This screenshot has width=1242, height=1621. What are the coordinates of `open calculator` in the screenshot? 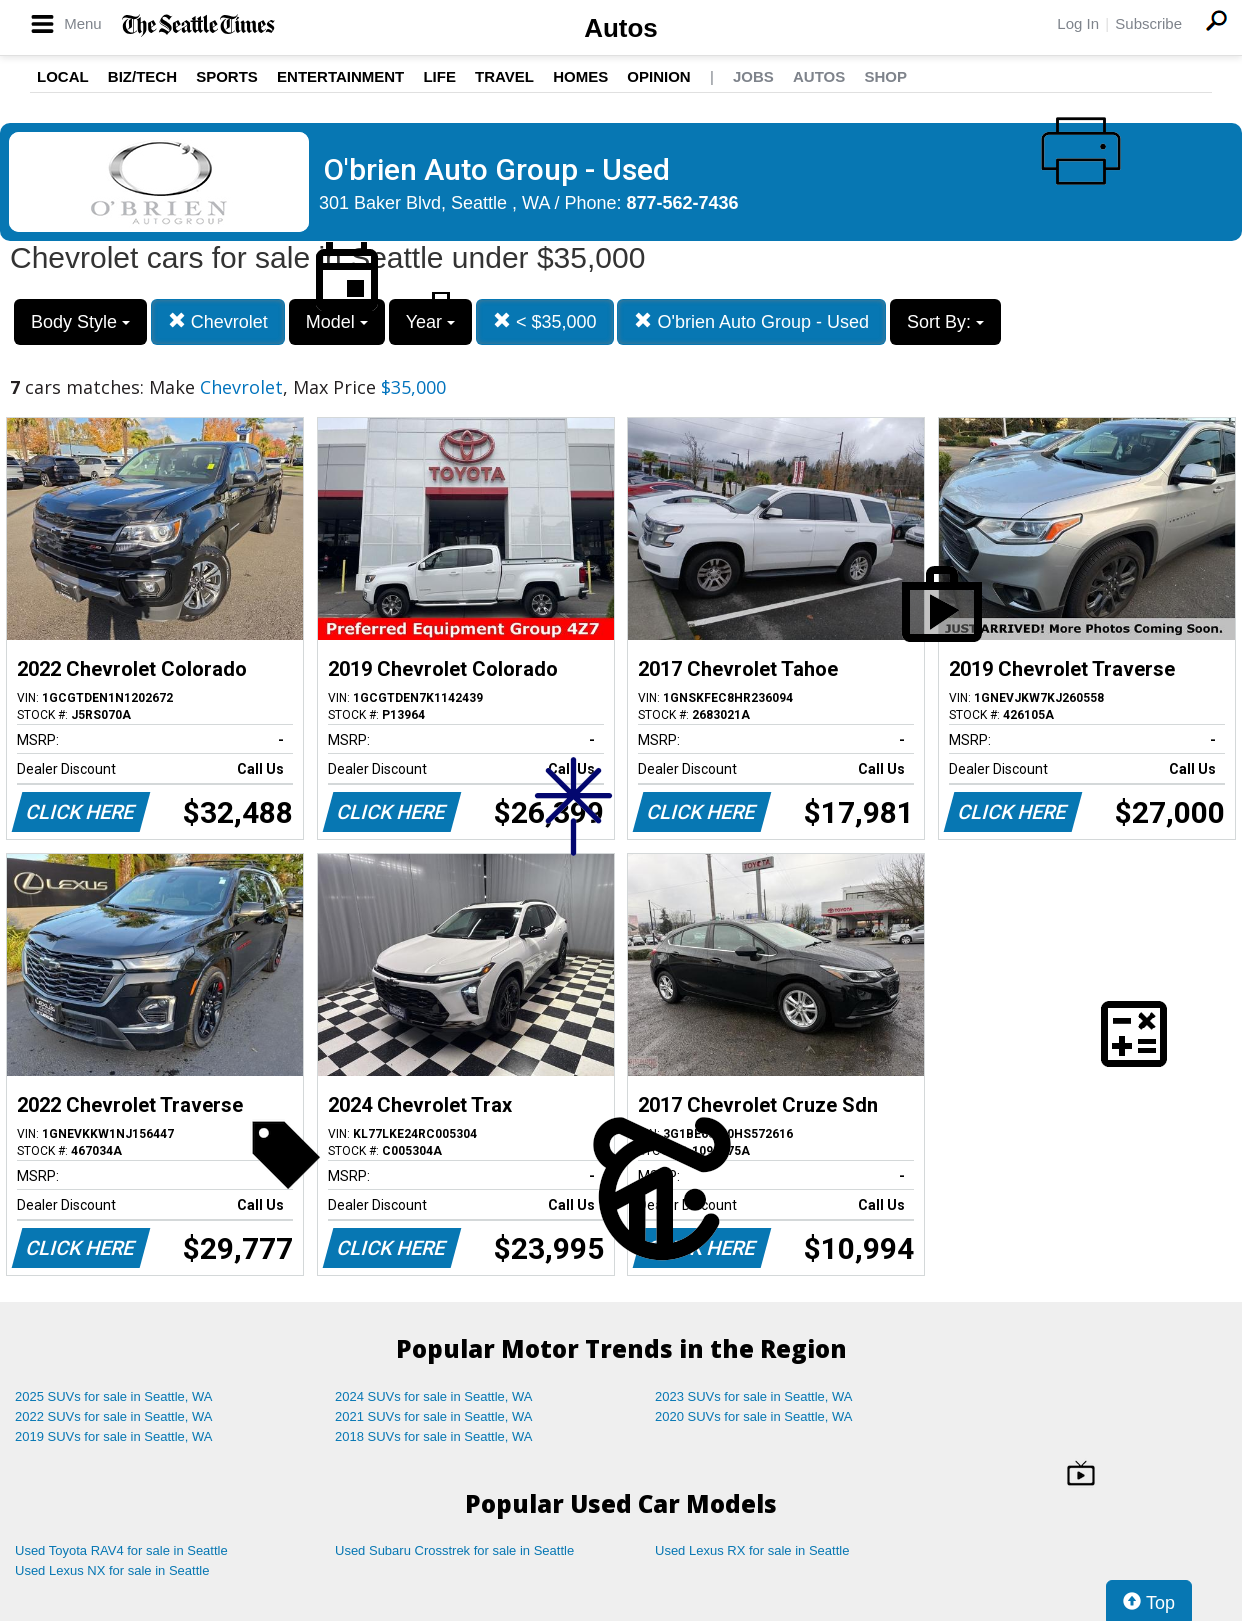 It's located at (1134, 1034).